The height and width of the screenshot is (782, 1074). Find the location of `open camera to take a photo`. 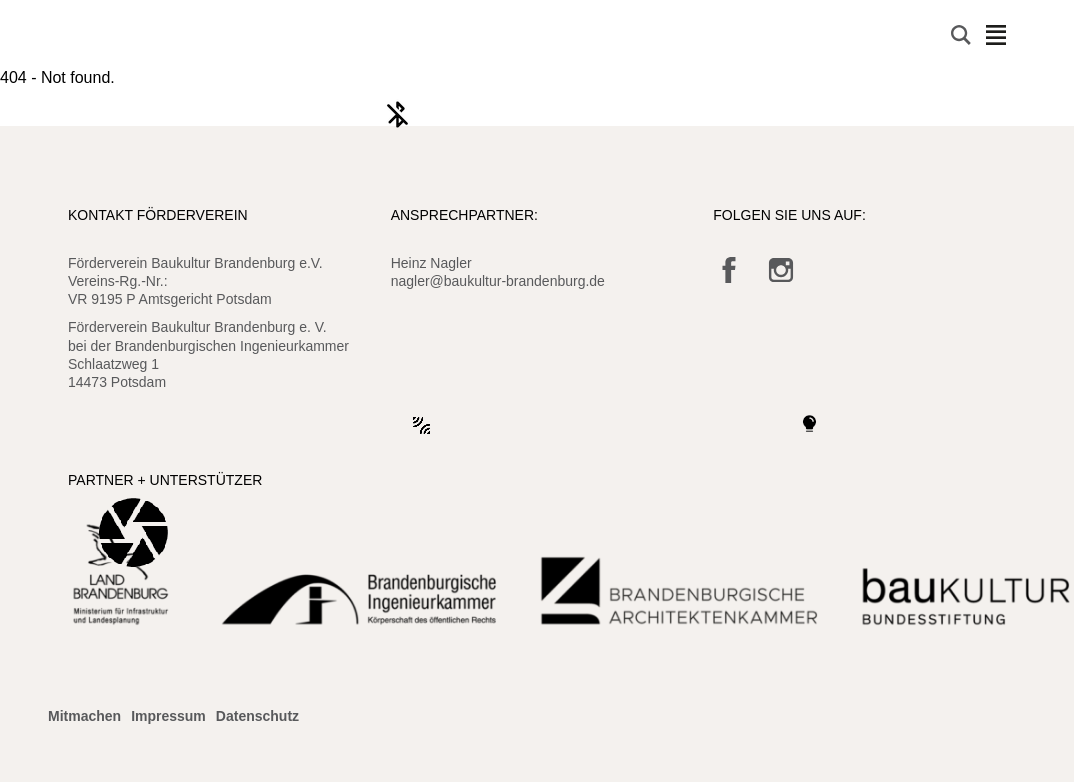

open camera to take a photo is located at coordinates (133, 532).